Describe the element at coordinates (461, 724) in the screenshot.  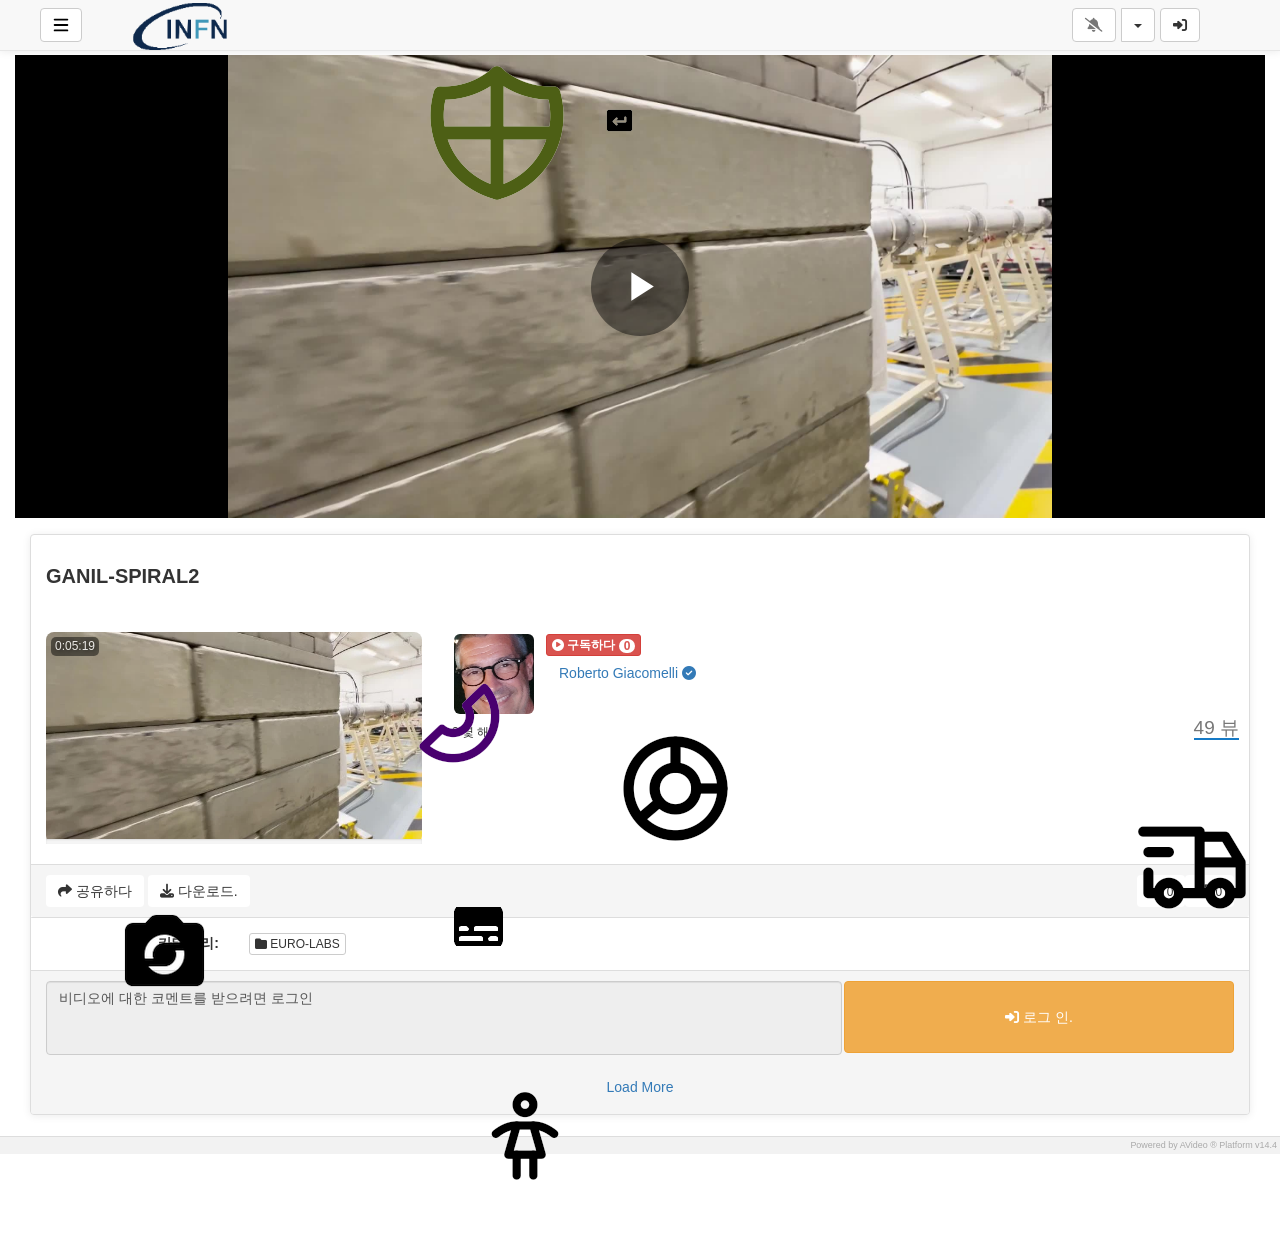
I see `select melon or cantaloupe fruit` at that location.